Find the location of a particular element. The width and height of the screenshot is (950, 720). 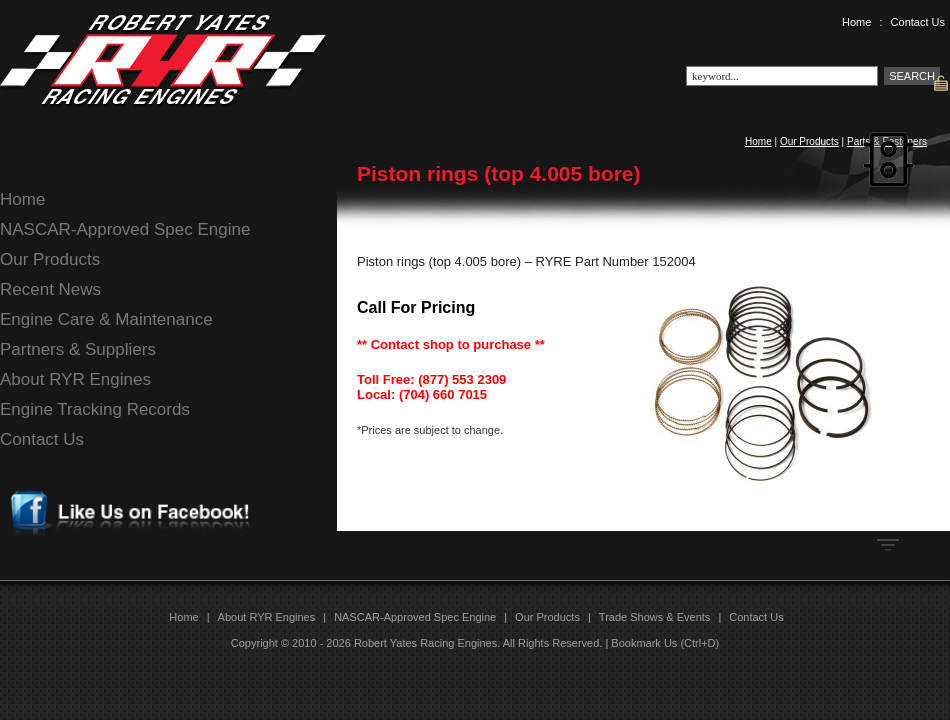

traffic or signal status indicator is located at coordinates (888, 159).